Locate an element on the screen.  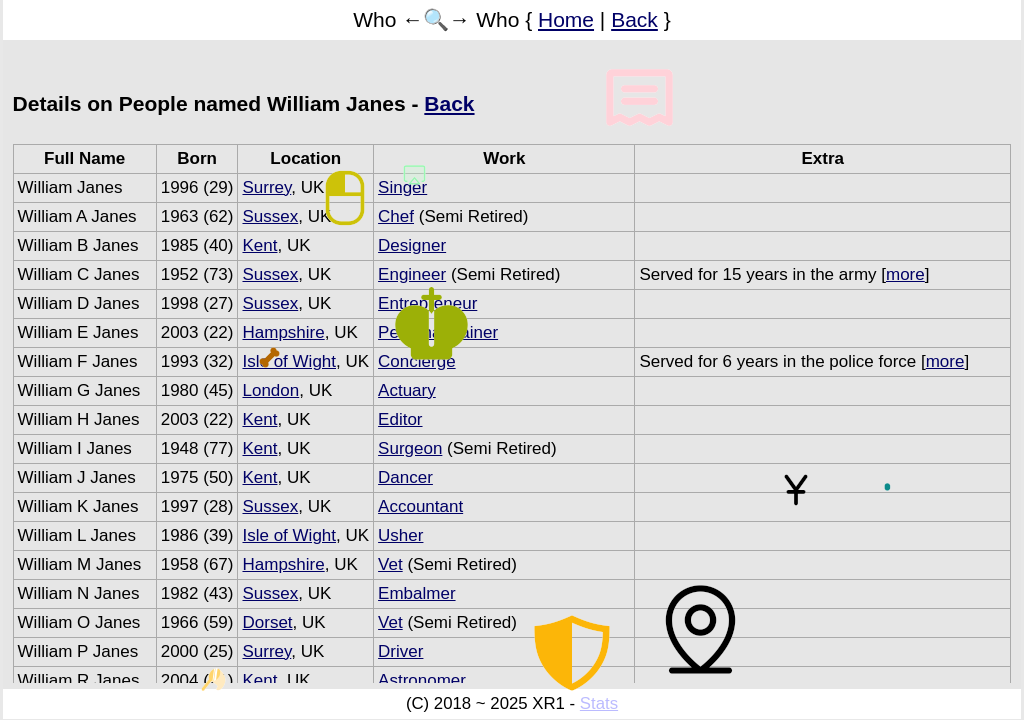
stream content to an external display is located at coordinates (414, 174).